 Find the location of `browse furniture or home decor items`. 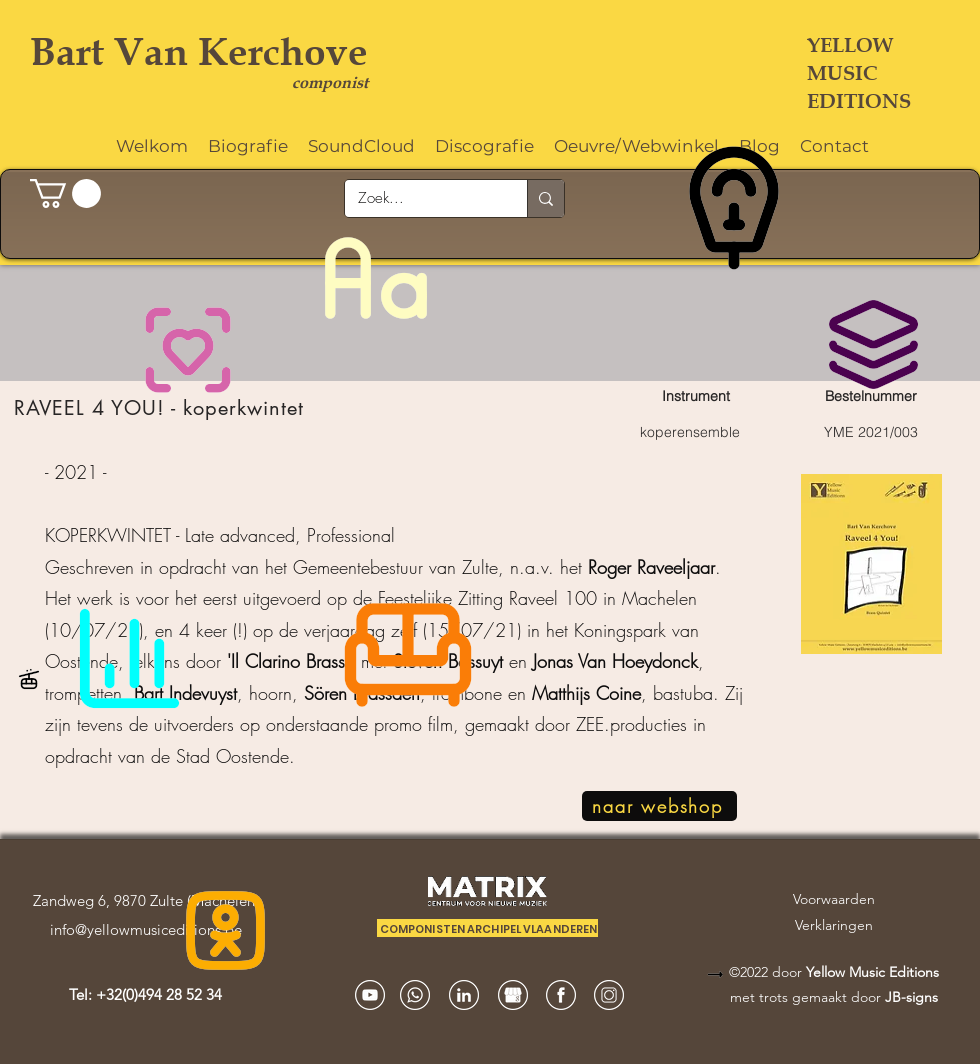

browse furniture or home decor items is located at coordinates (408, 655).